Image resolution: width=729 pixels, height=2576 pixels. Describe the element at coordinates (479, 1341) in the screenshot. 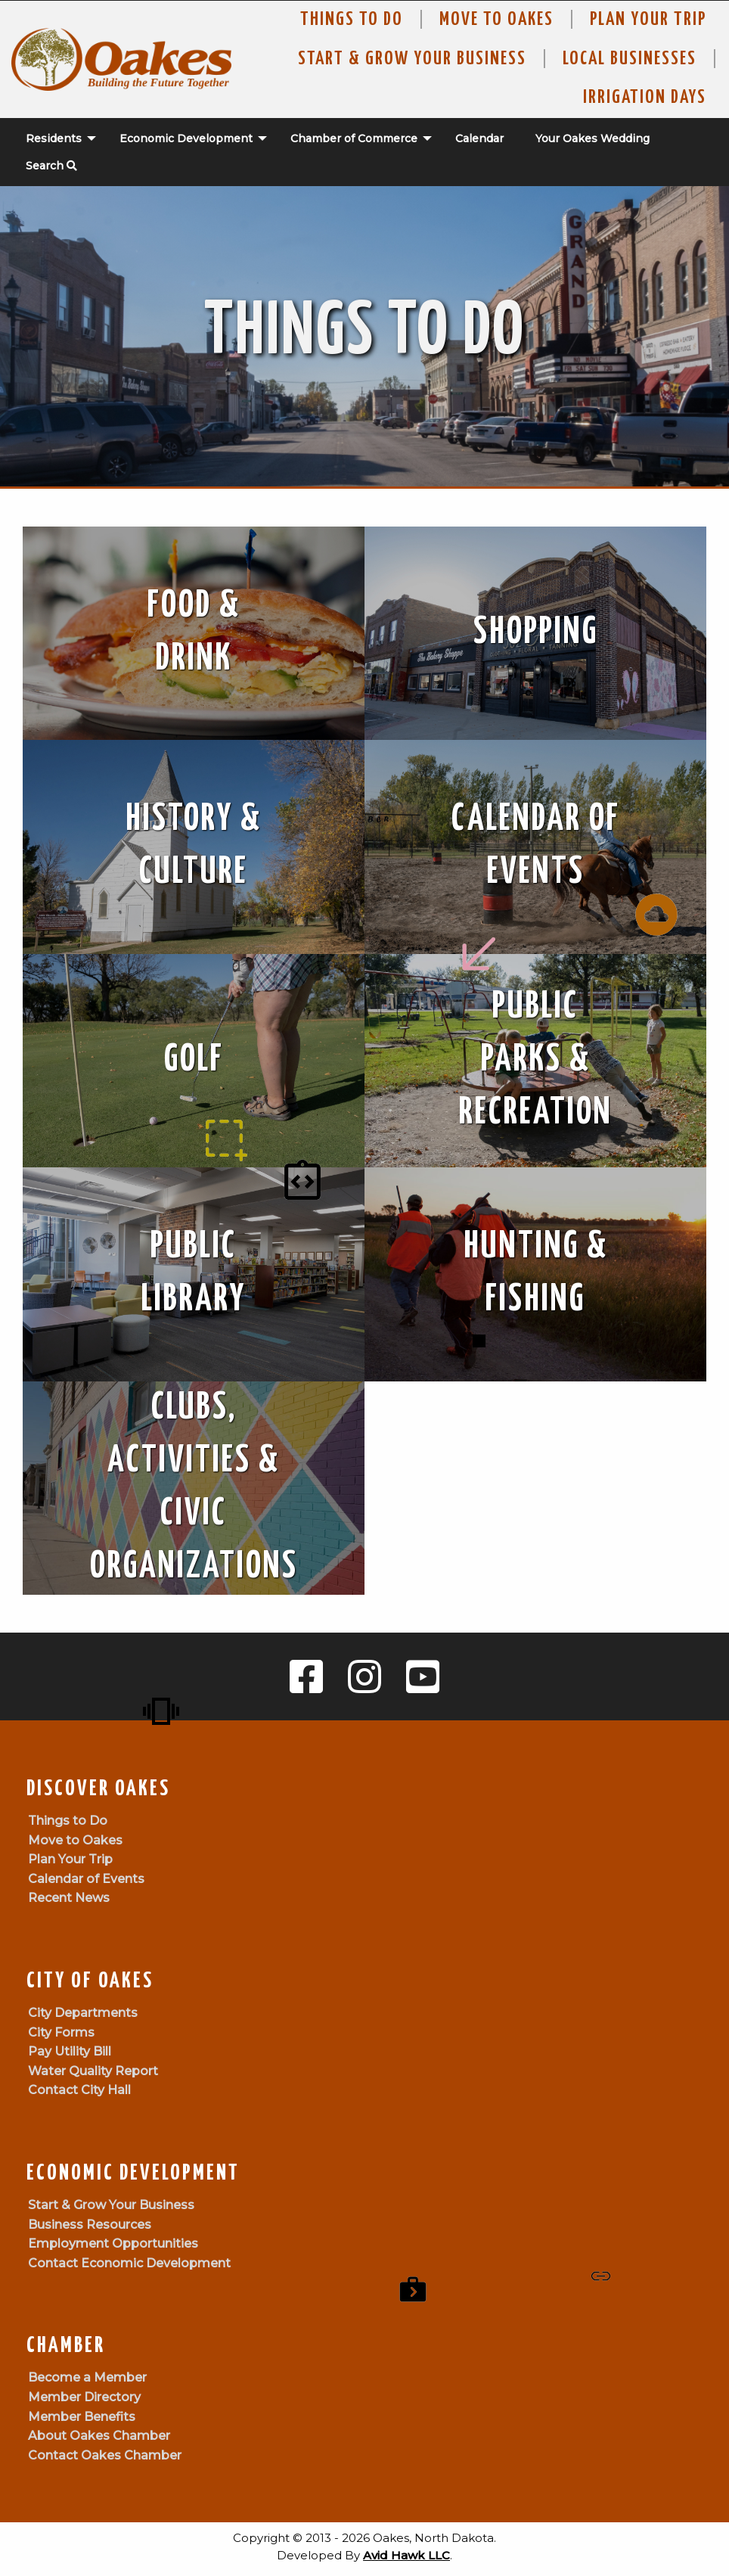

I see `stop media playback` at that location.